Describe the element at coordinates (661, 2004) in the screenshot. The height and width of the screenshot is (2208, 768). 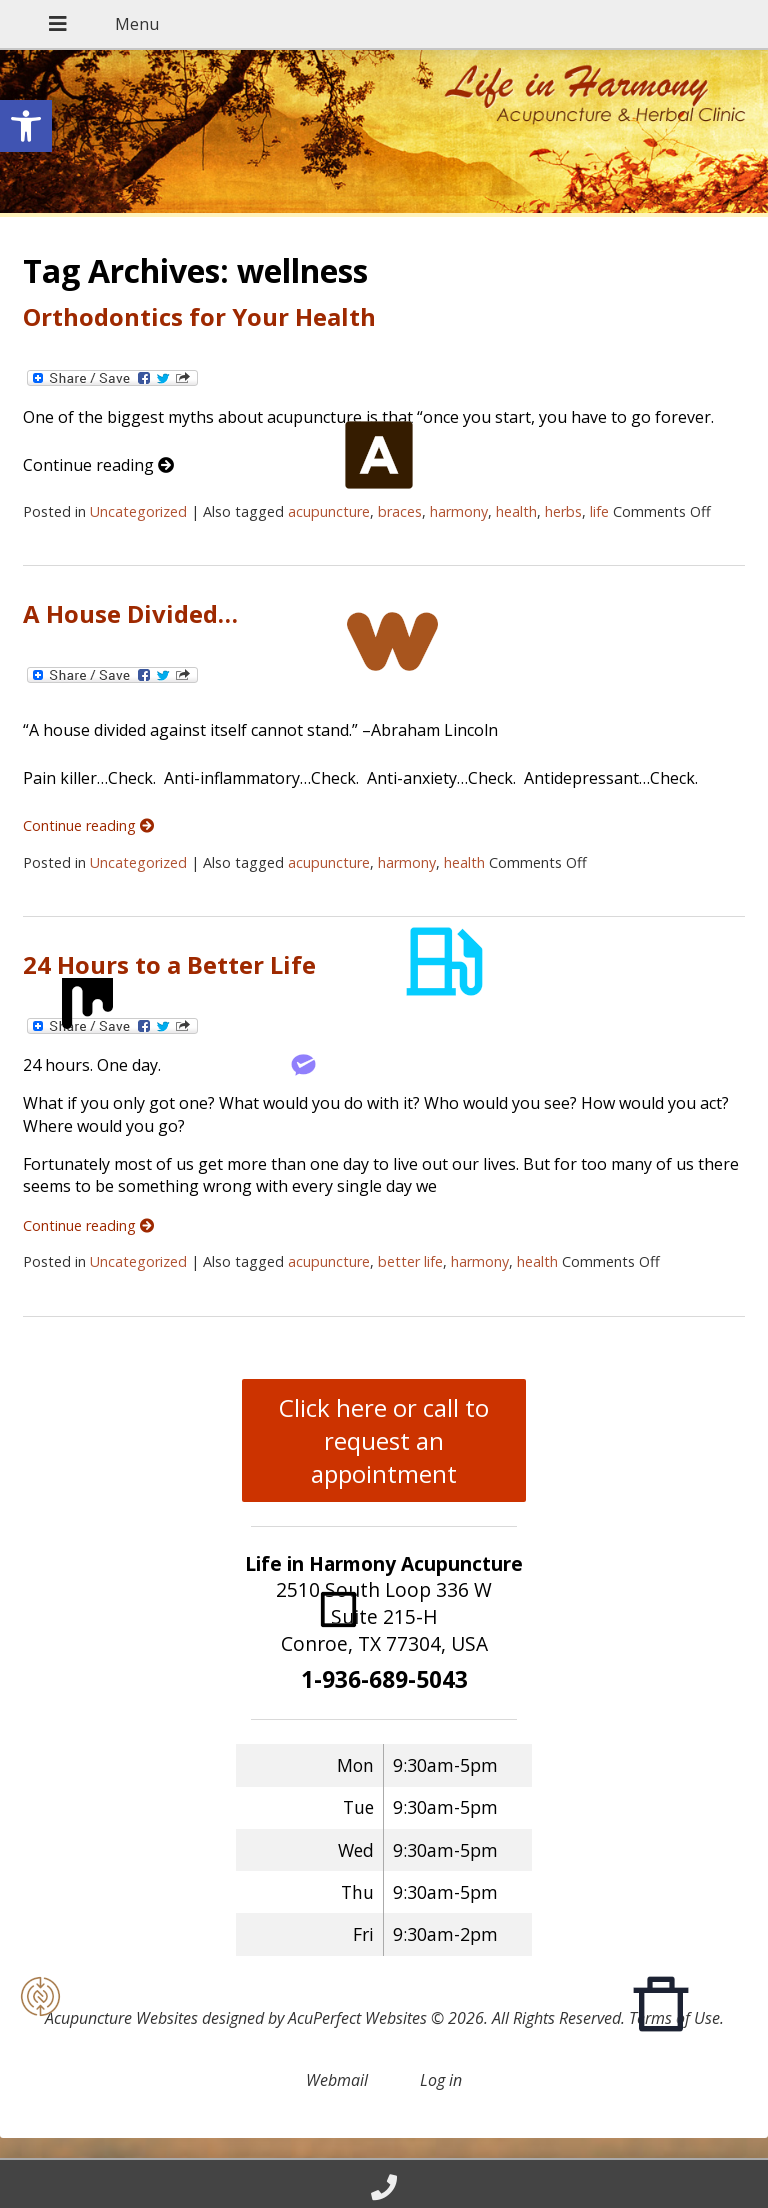
I see `delete selected item` at that location.